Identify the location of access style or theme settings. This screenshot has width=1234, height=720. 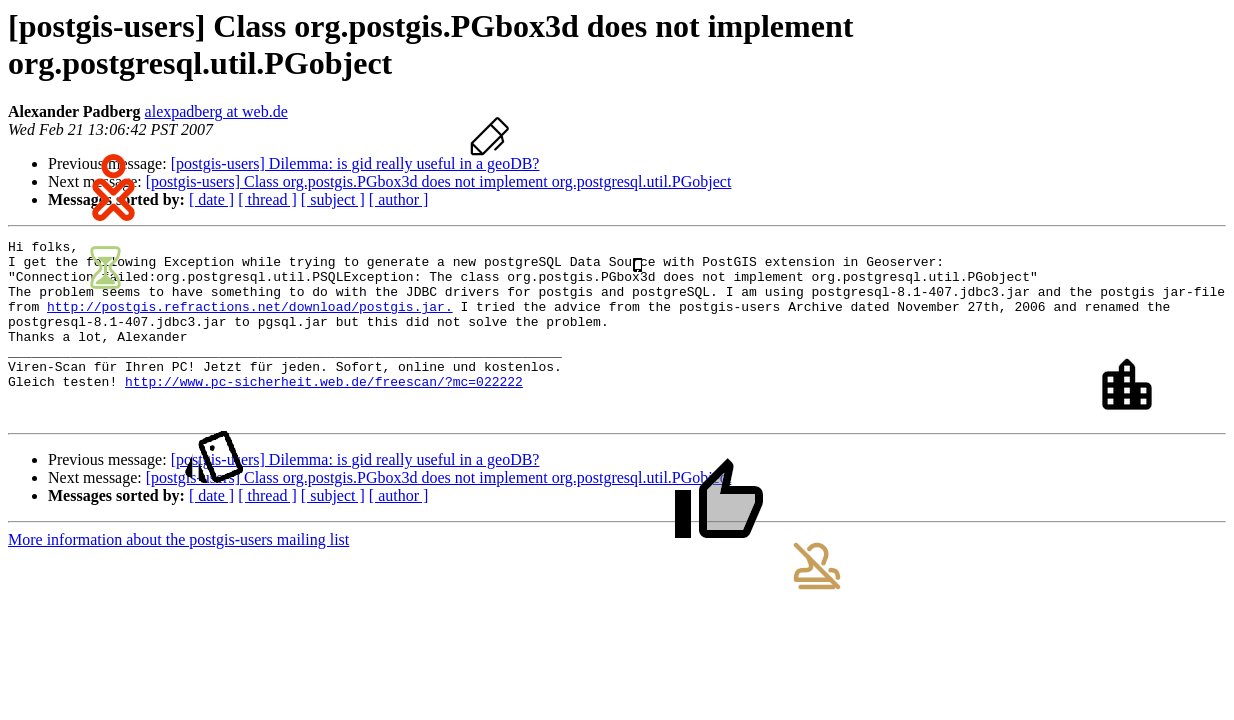
(215, 456).